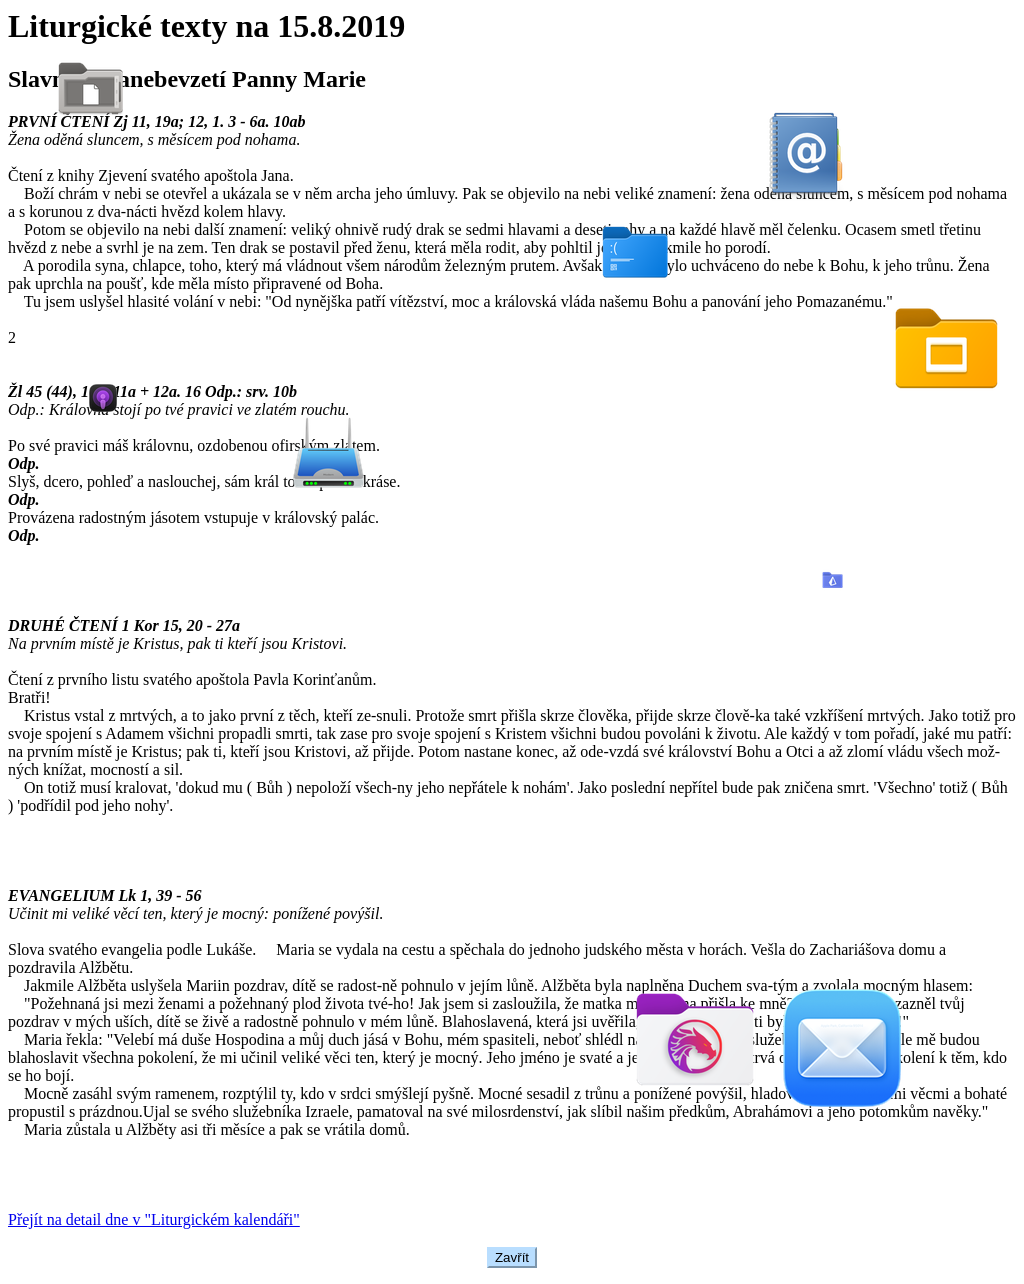  Describe the element at coordinates (946, 351) in the screenshot. I see `open folder containing google slides files` at that location.